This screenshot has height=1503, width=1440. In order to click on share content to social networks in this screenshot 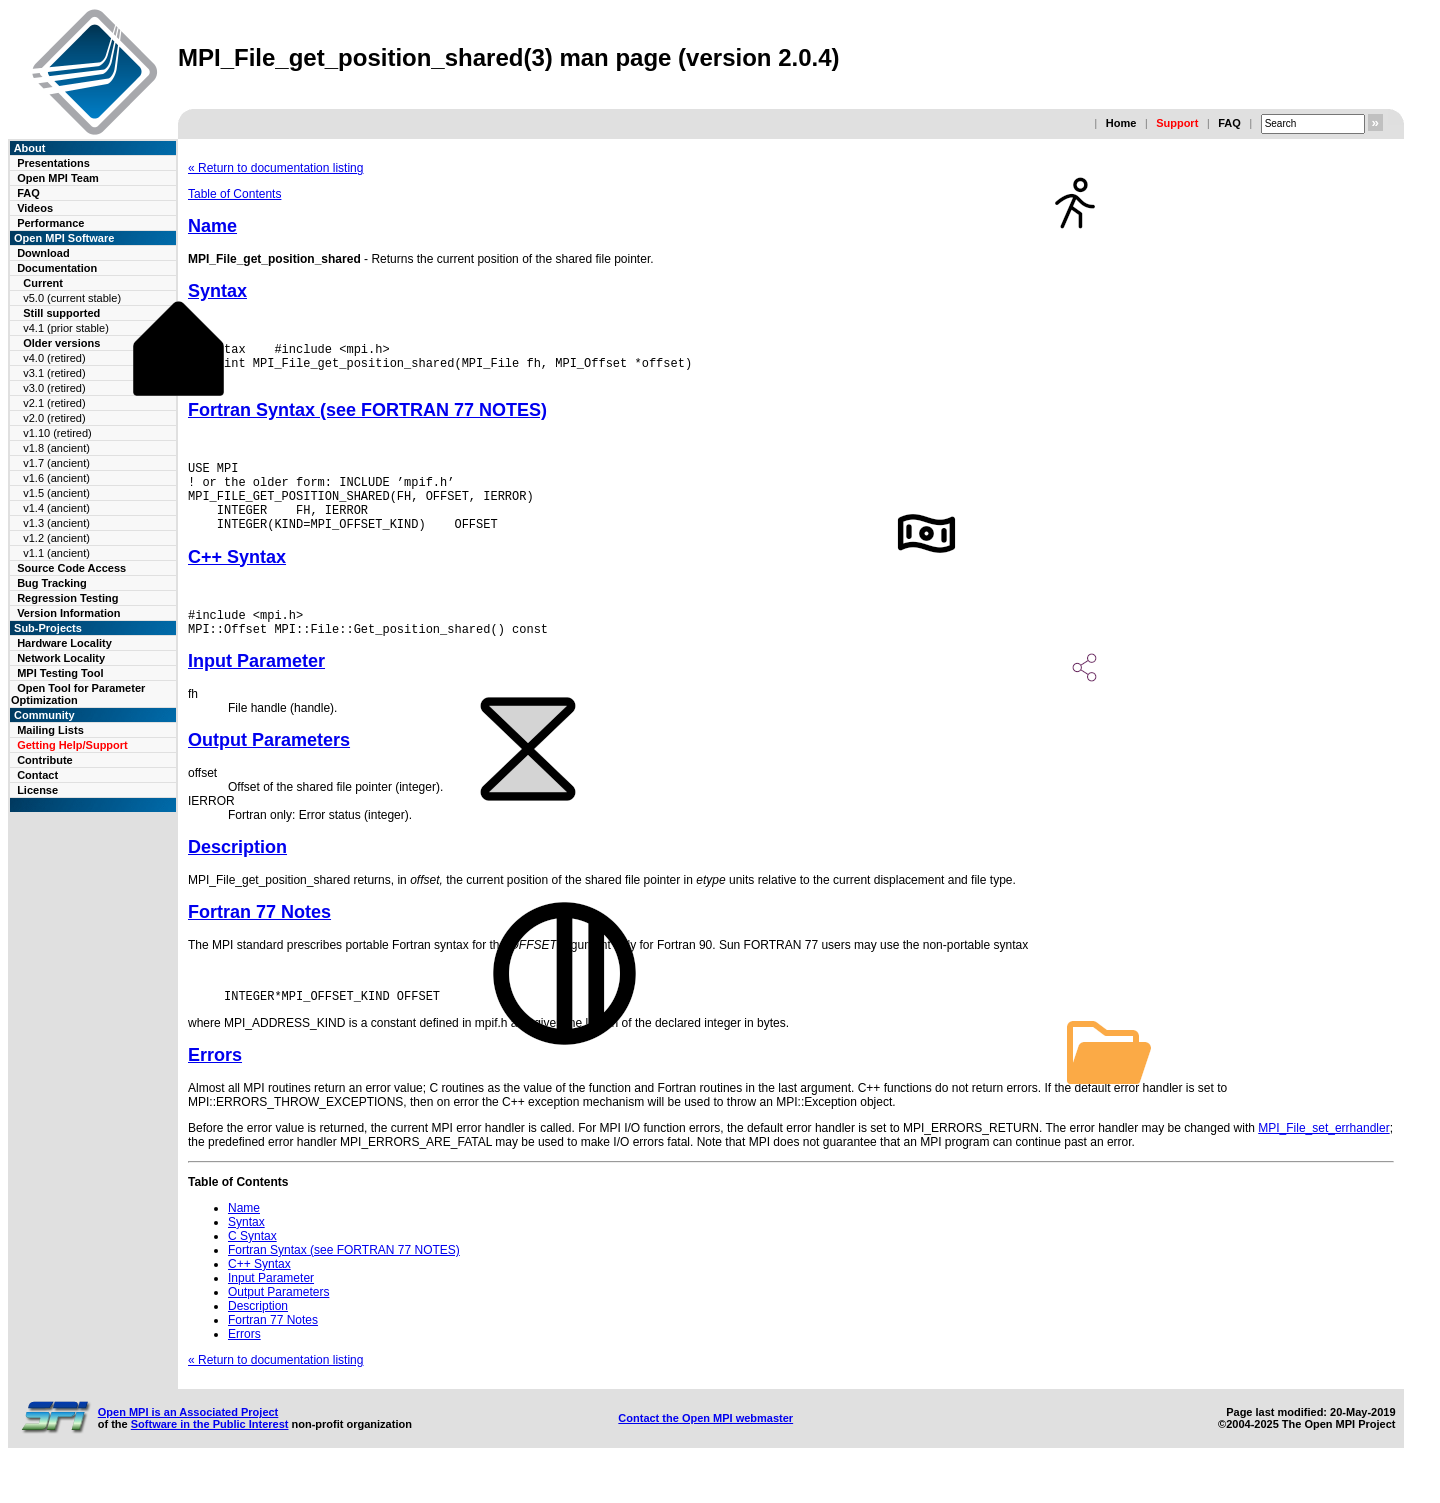, I will do `click(1085, 667)`.